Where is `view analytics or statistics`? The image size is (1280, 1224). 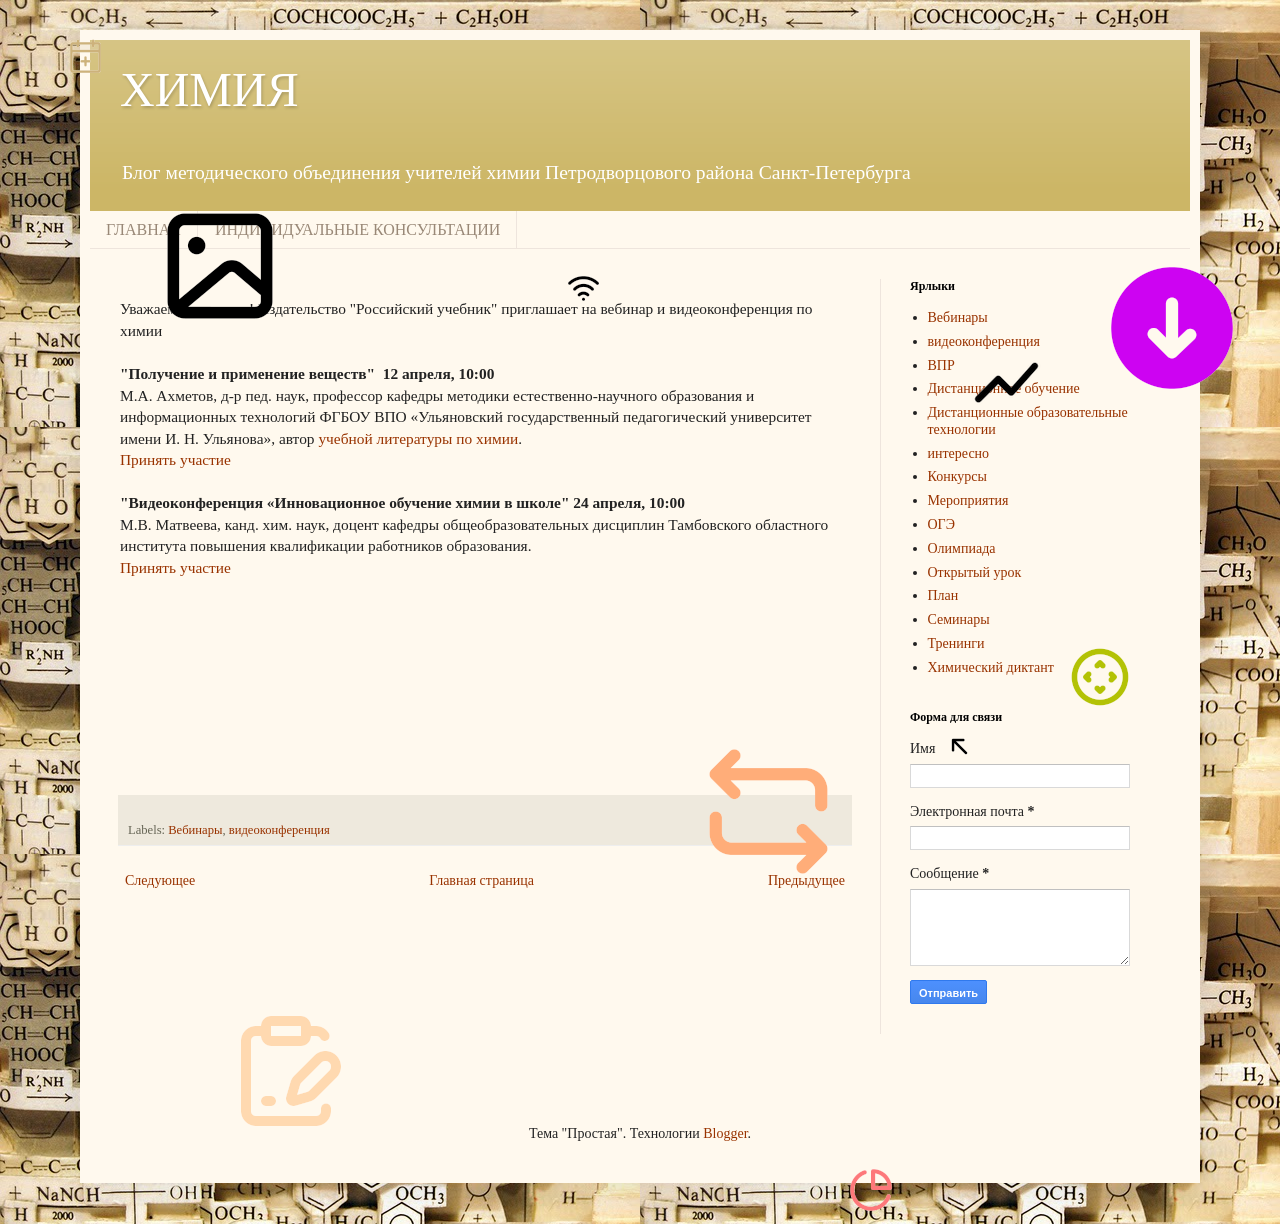 view analytics or statistics is located at coordinates (1006, 382).